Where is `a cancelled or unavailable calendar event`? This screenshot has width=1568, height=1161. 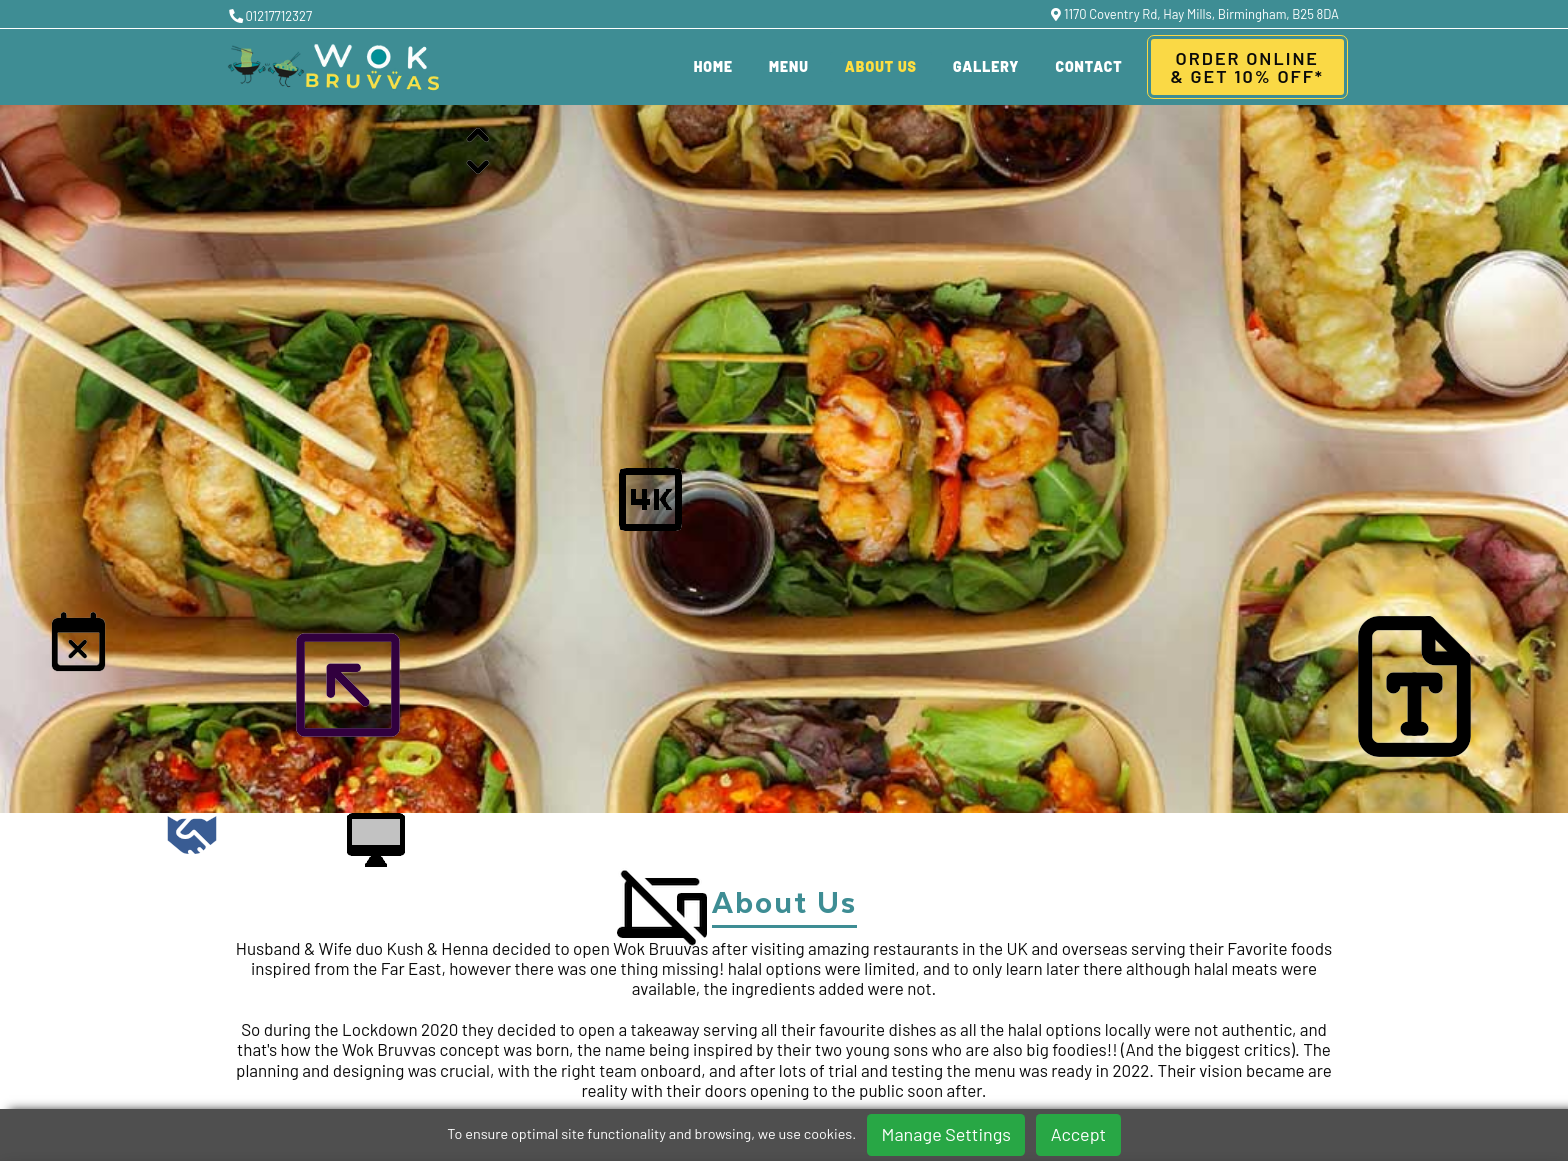
a cancelled or unavailable calendar event is located at coordinates (78, 644).